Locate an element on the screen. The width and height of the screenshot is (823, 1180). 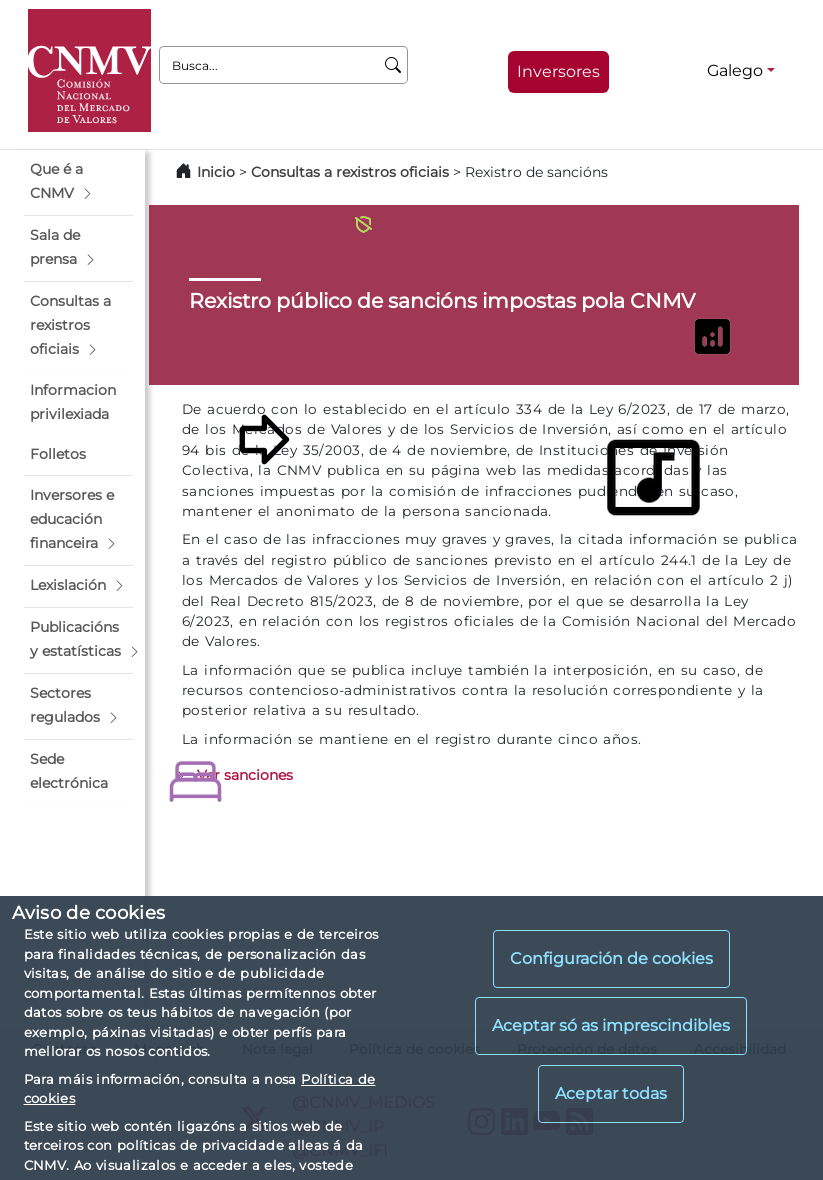
go forward or proceed to the next step is located at coordinates (262, 439).